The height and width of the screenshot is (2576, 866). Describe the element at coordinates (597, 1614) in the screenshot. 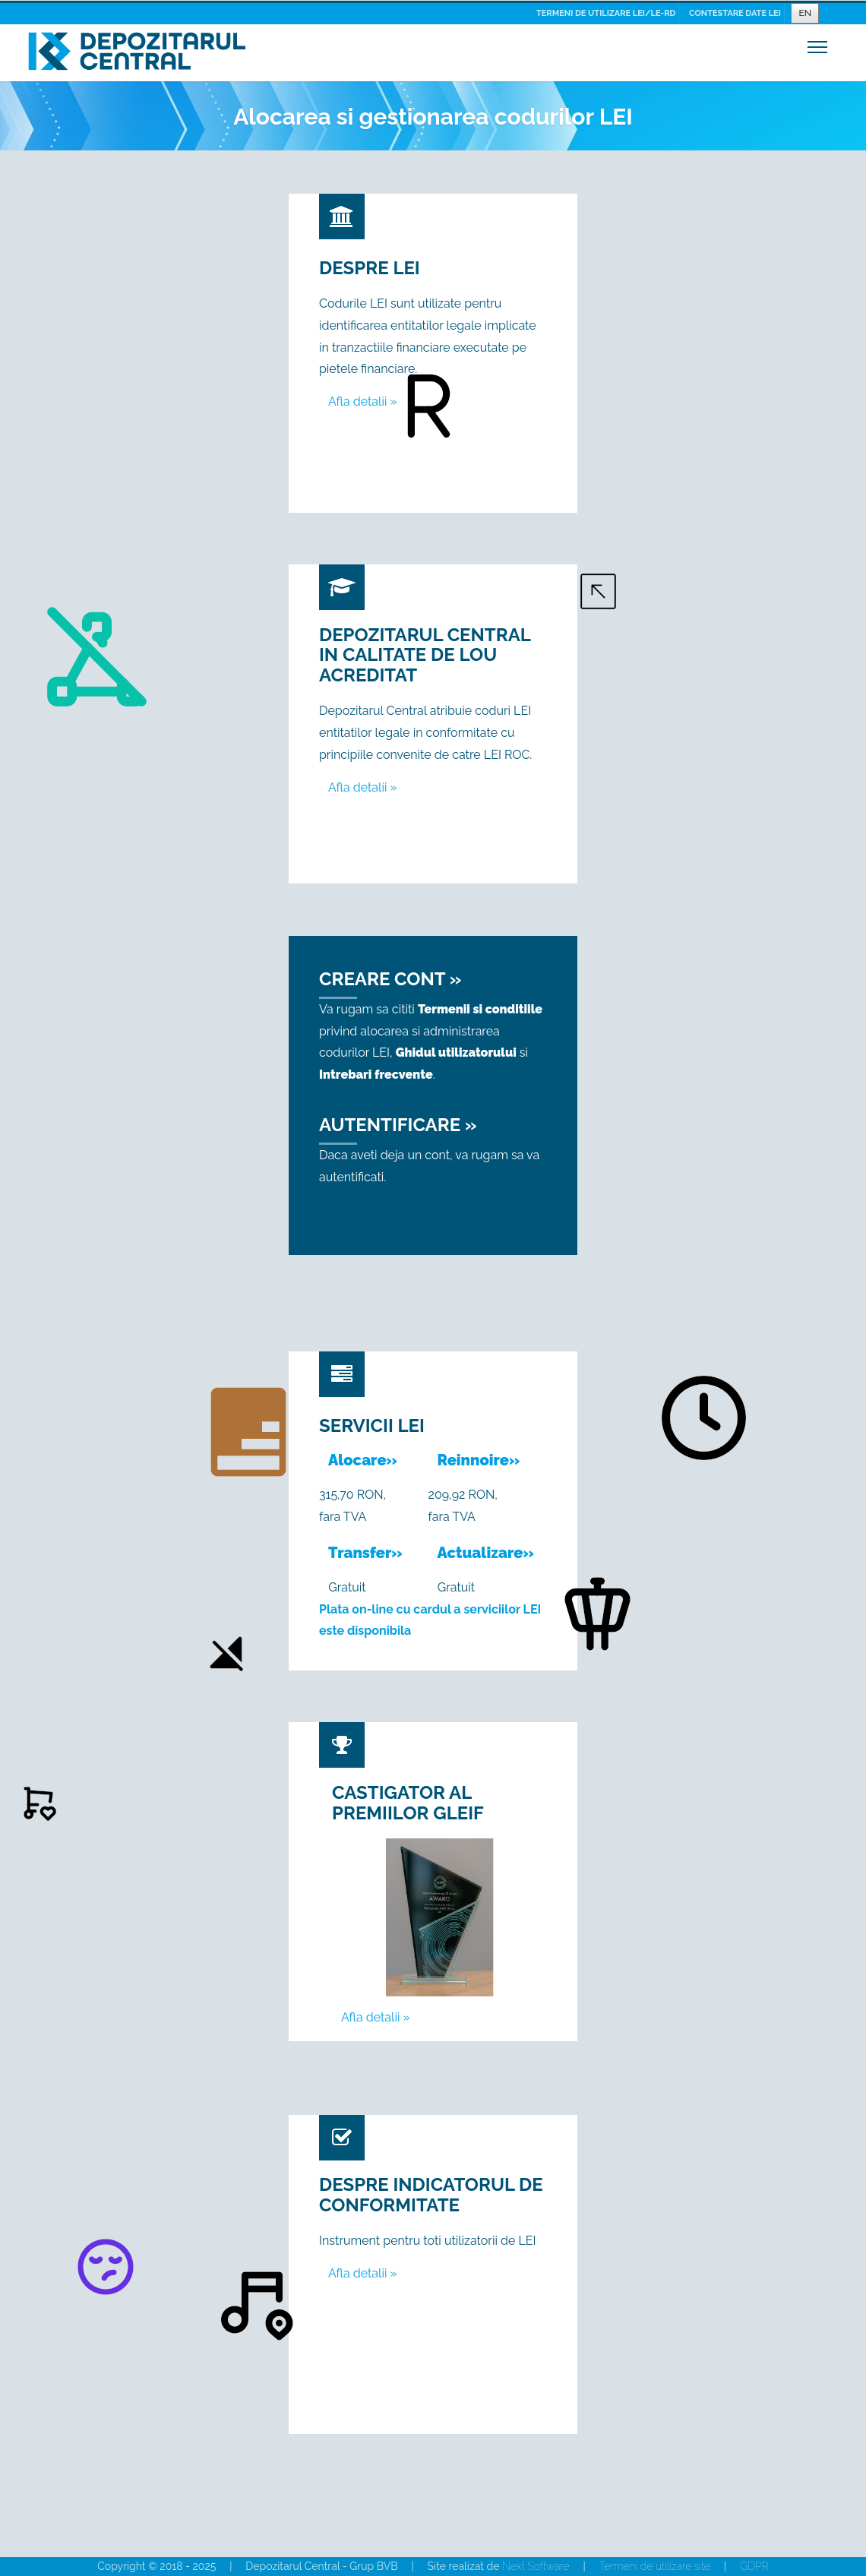

I see `access air traffic control features` at that location.